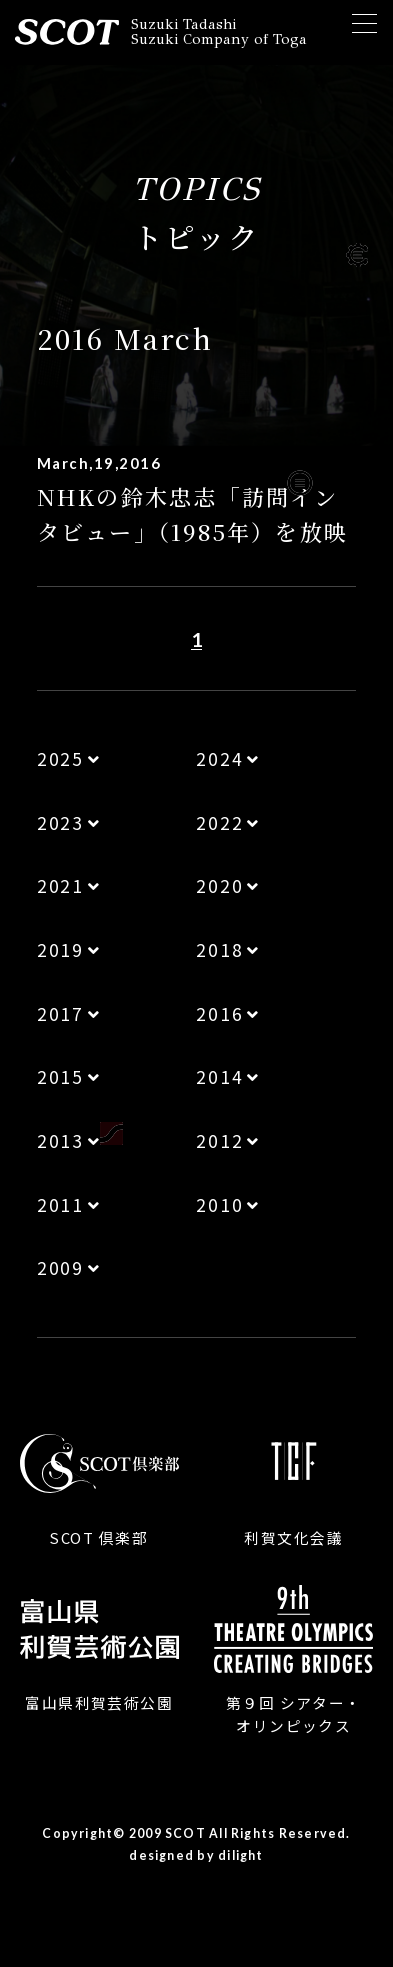 This screenshot has width=393, height=1967. Describe the element at coordinates (357, 255) in the screenshot. I see `open compiler explorer tool` at that location.